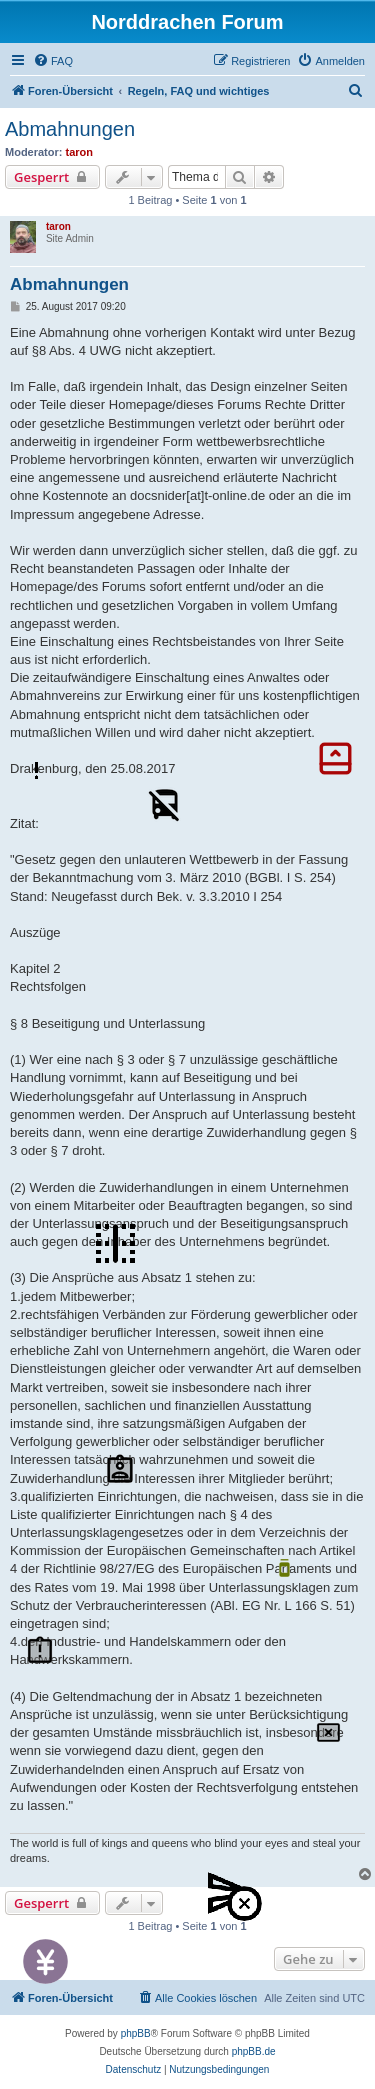 The width and height of the screenshot is (375, 2089). Describe the element at coordinates (36, 770) in the screenshot. I see `indicates high priority notification or alert` at that location.